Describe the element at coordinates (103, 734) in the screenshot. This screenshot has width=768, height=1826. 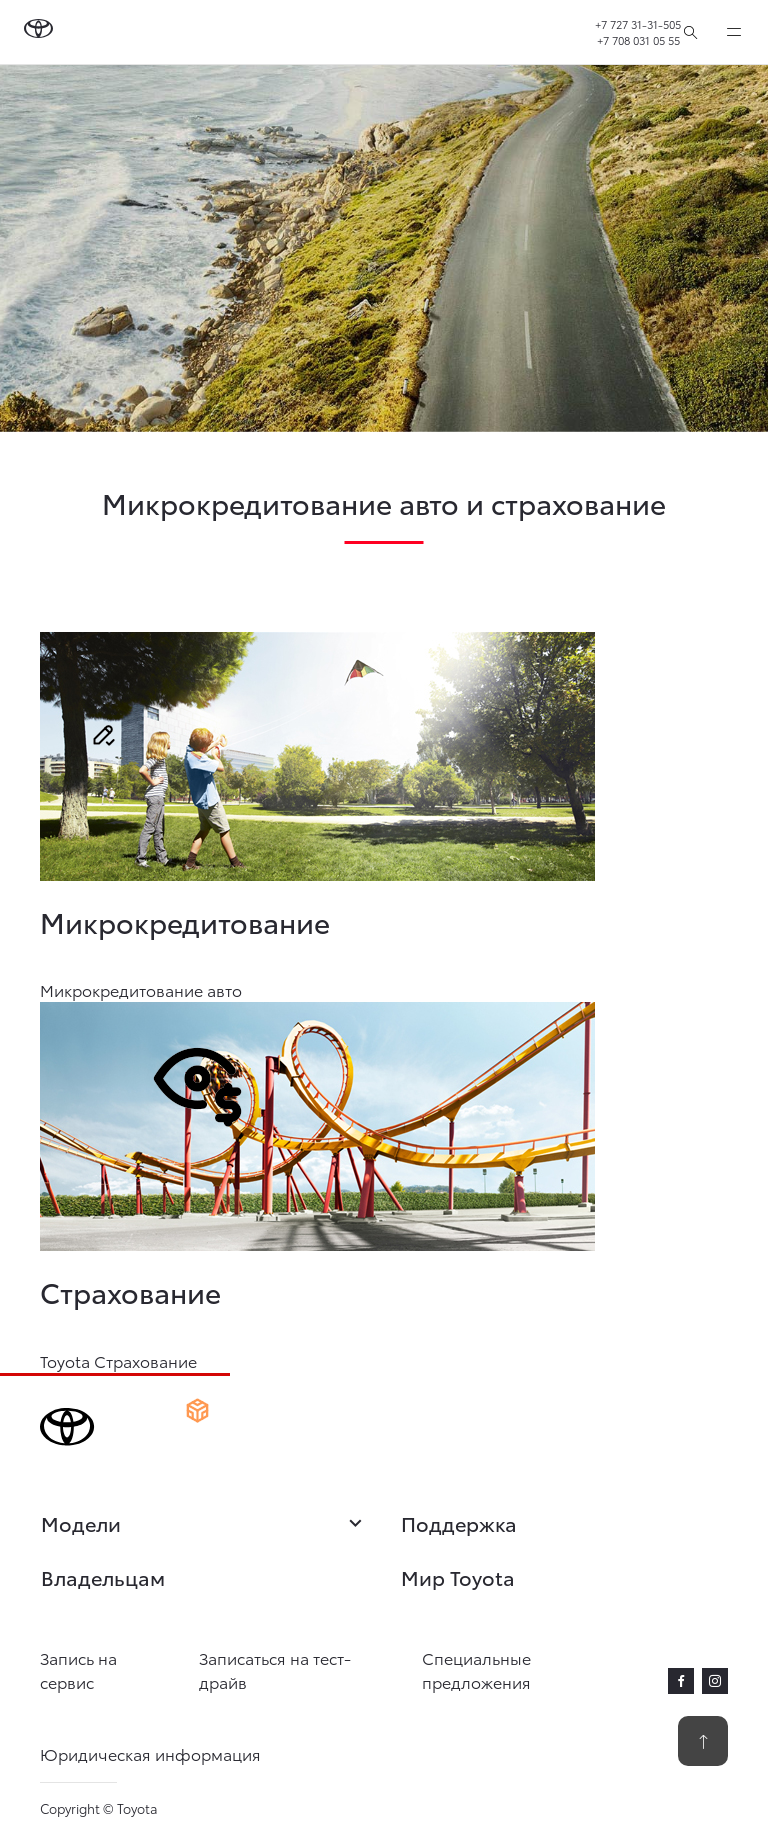
I see `edit completed or saved successfully` at that location.